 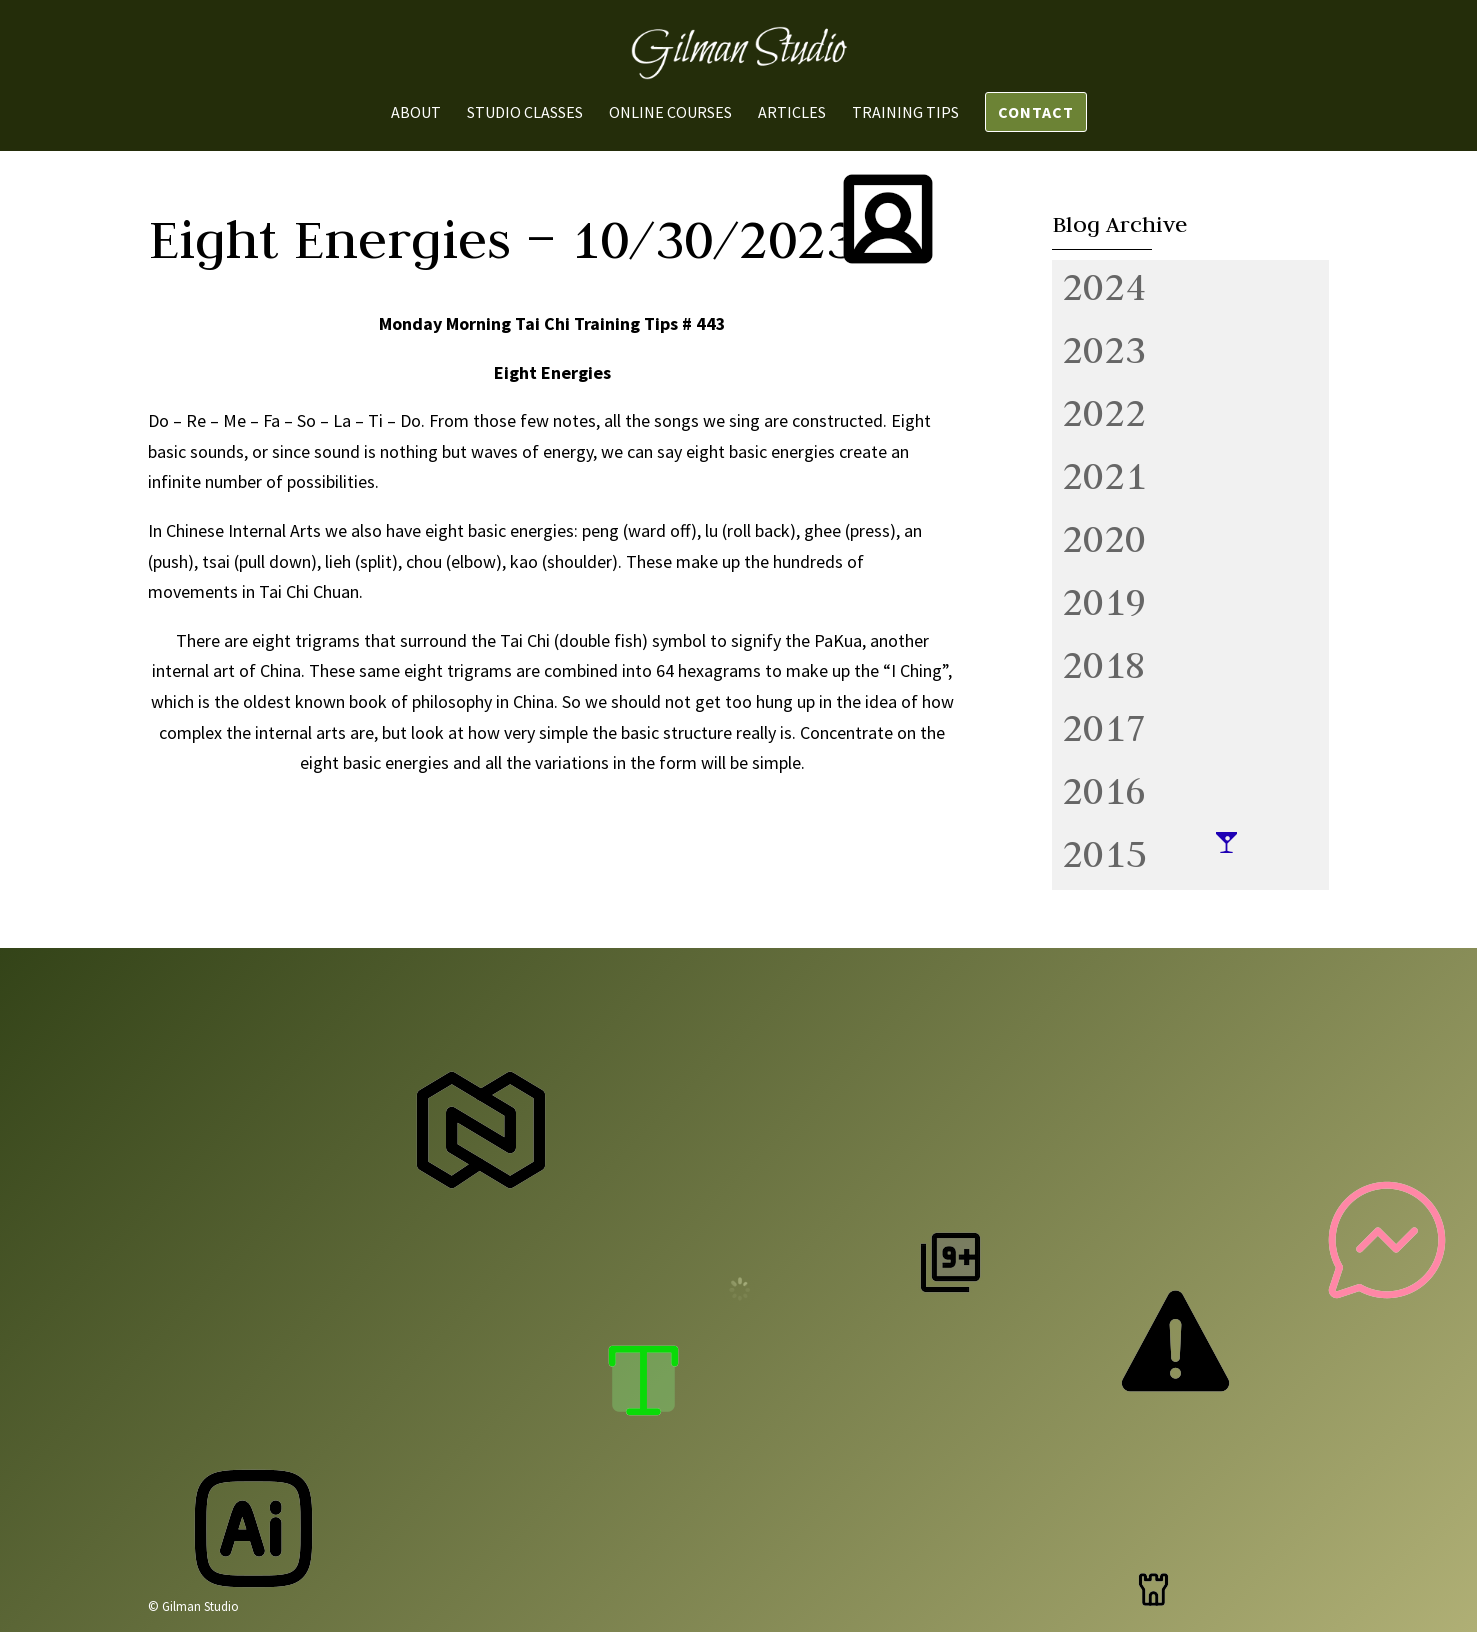 I want to click on view user profile, so click(x=888, y=219).